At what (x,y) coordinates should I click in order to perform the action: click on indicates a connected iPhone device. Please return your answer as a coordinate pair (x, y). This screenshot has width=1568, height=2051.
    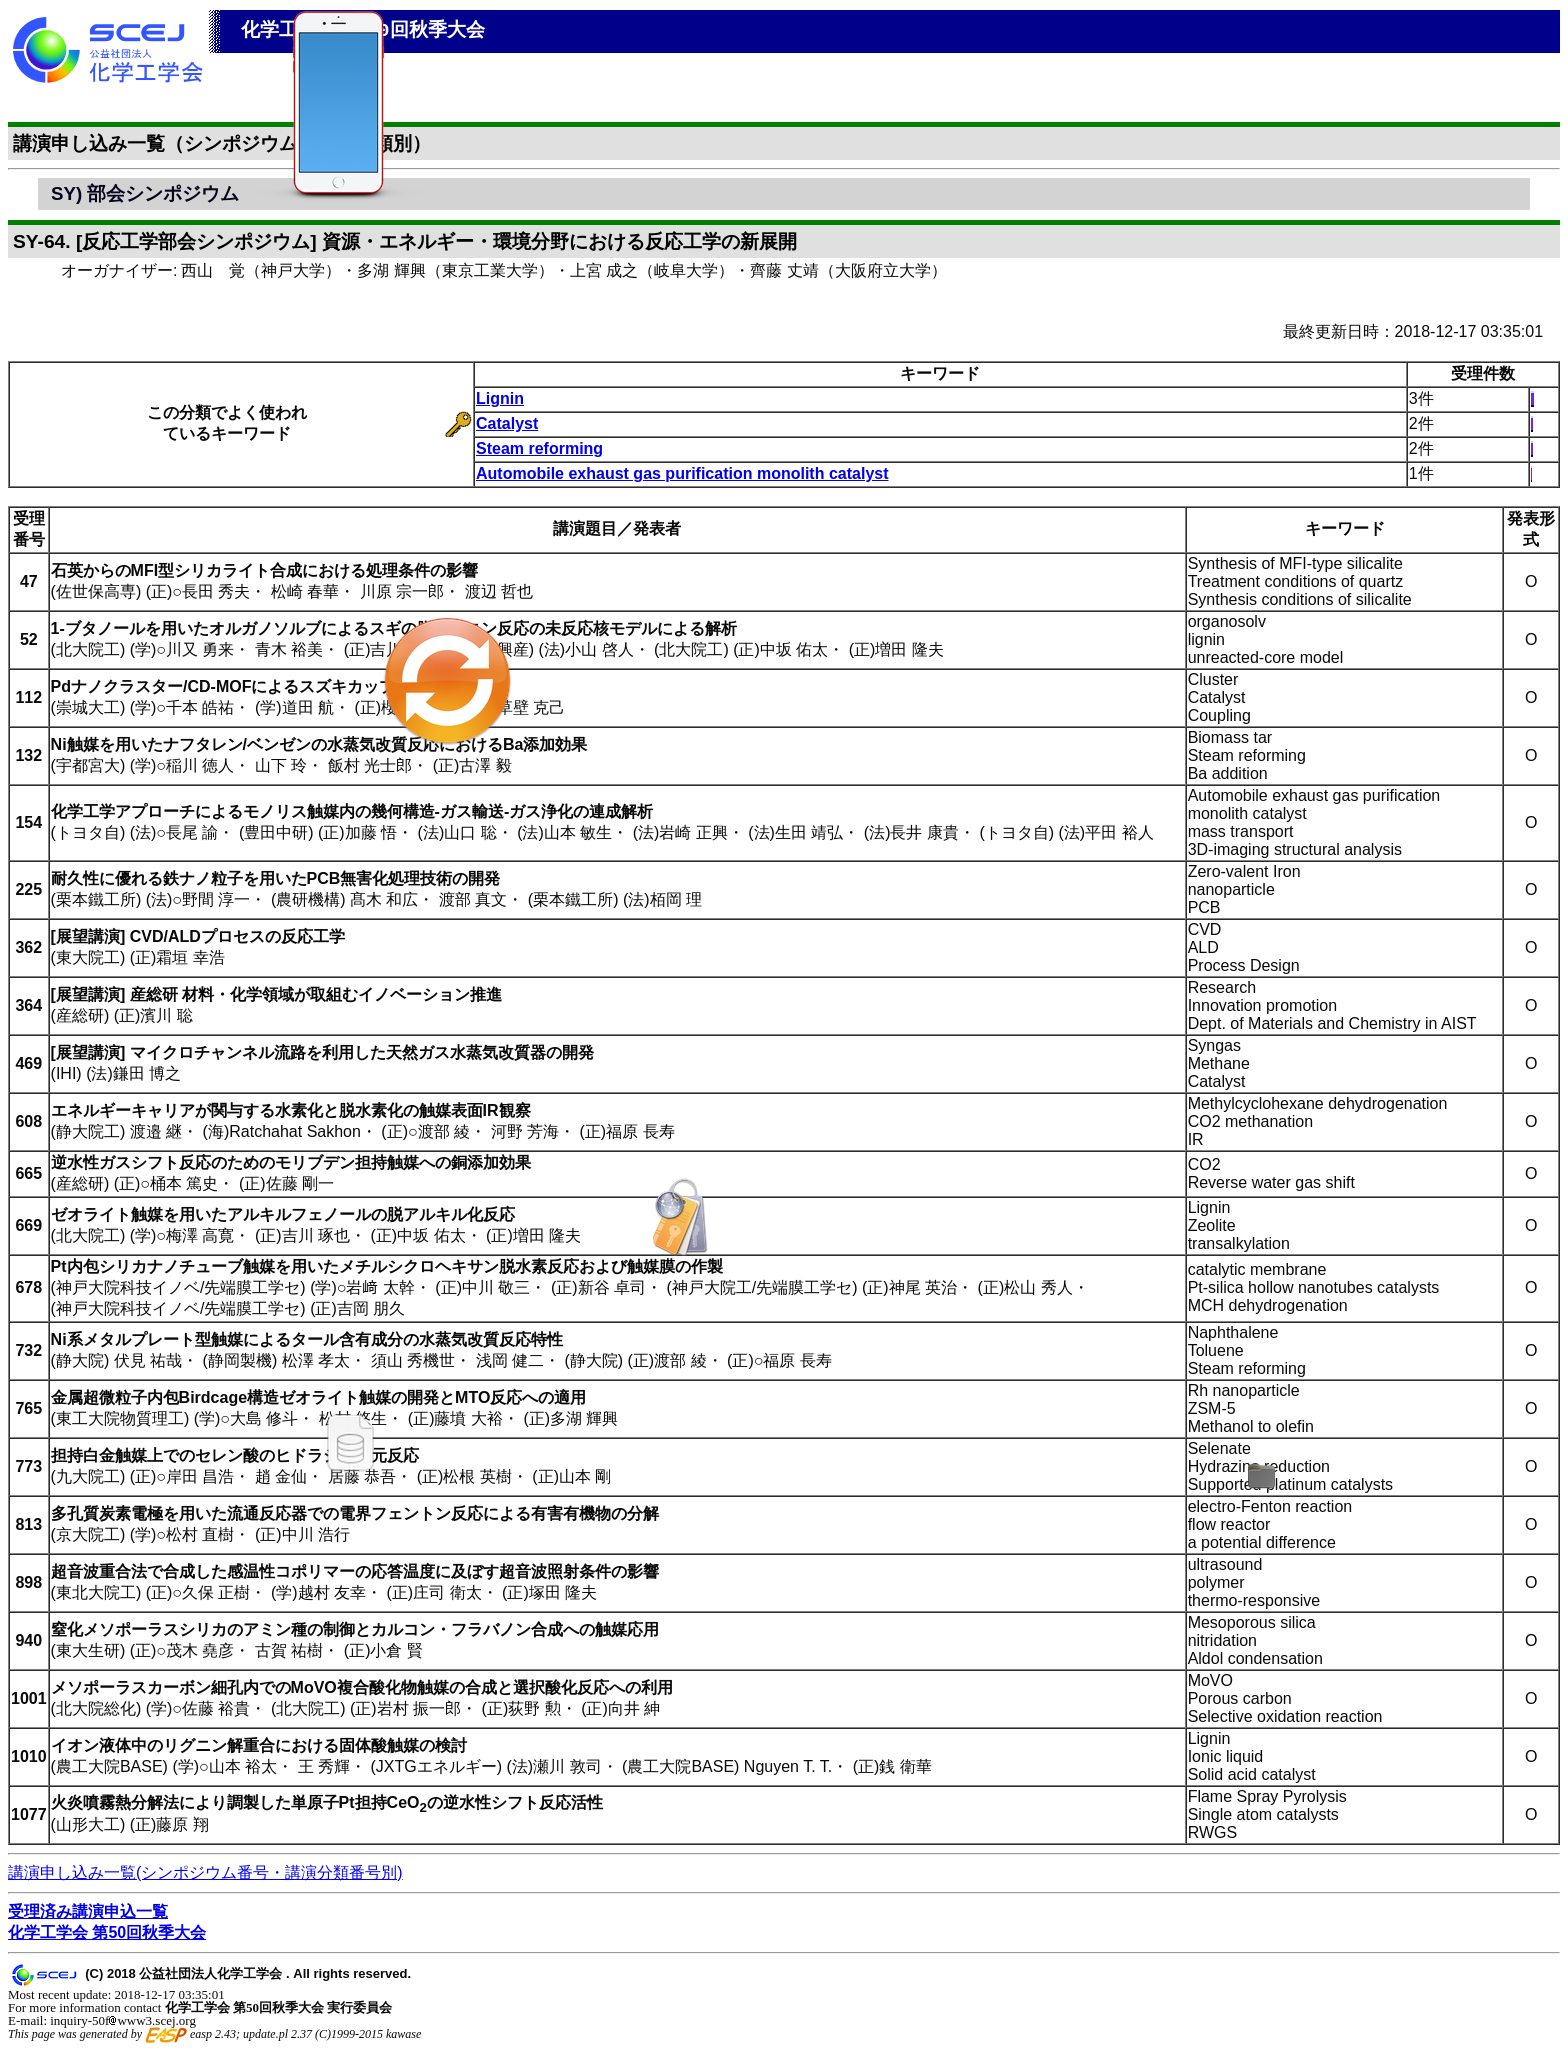
    Looking at the image, I should click on (338, 105).